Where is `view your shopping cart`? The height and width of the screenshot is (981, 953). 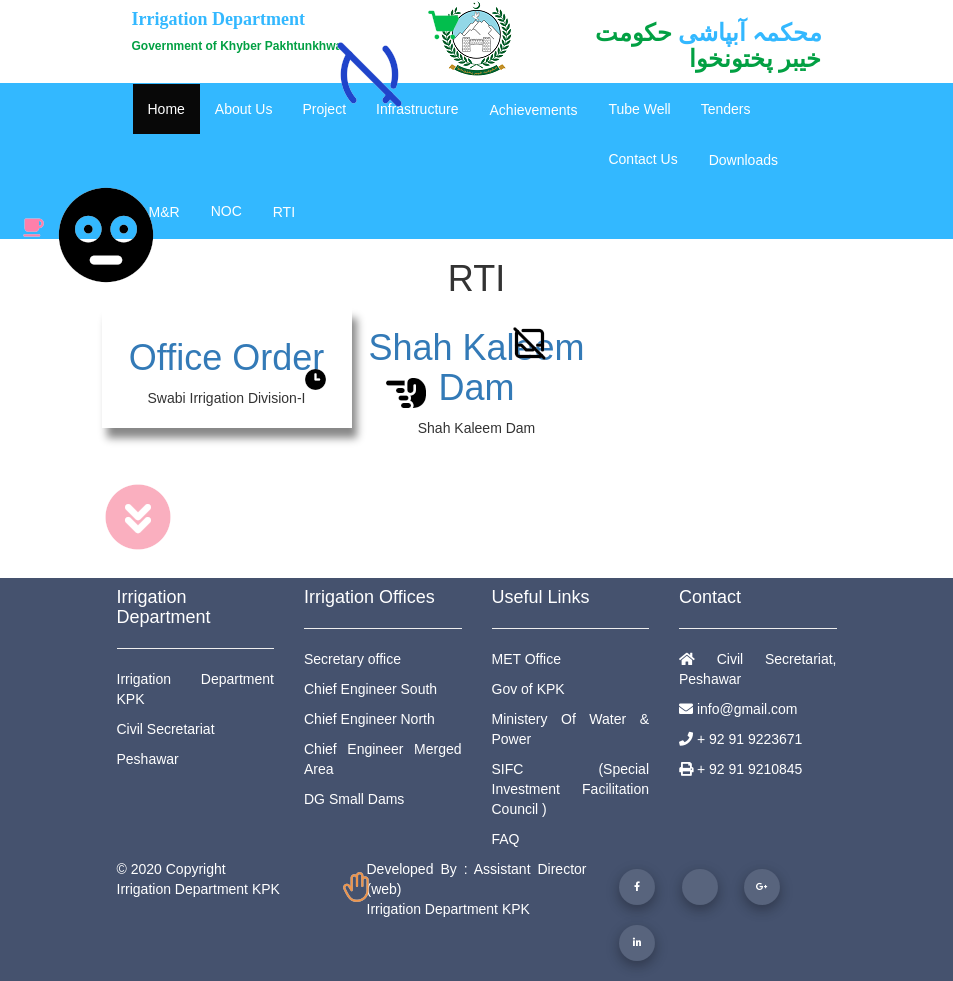 view your shopping cart is located at coordinates (444, 25).